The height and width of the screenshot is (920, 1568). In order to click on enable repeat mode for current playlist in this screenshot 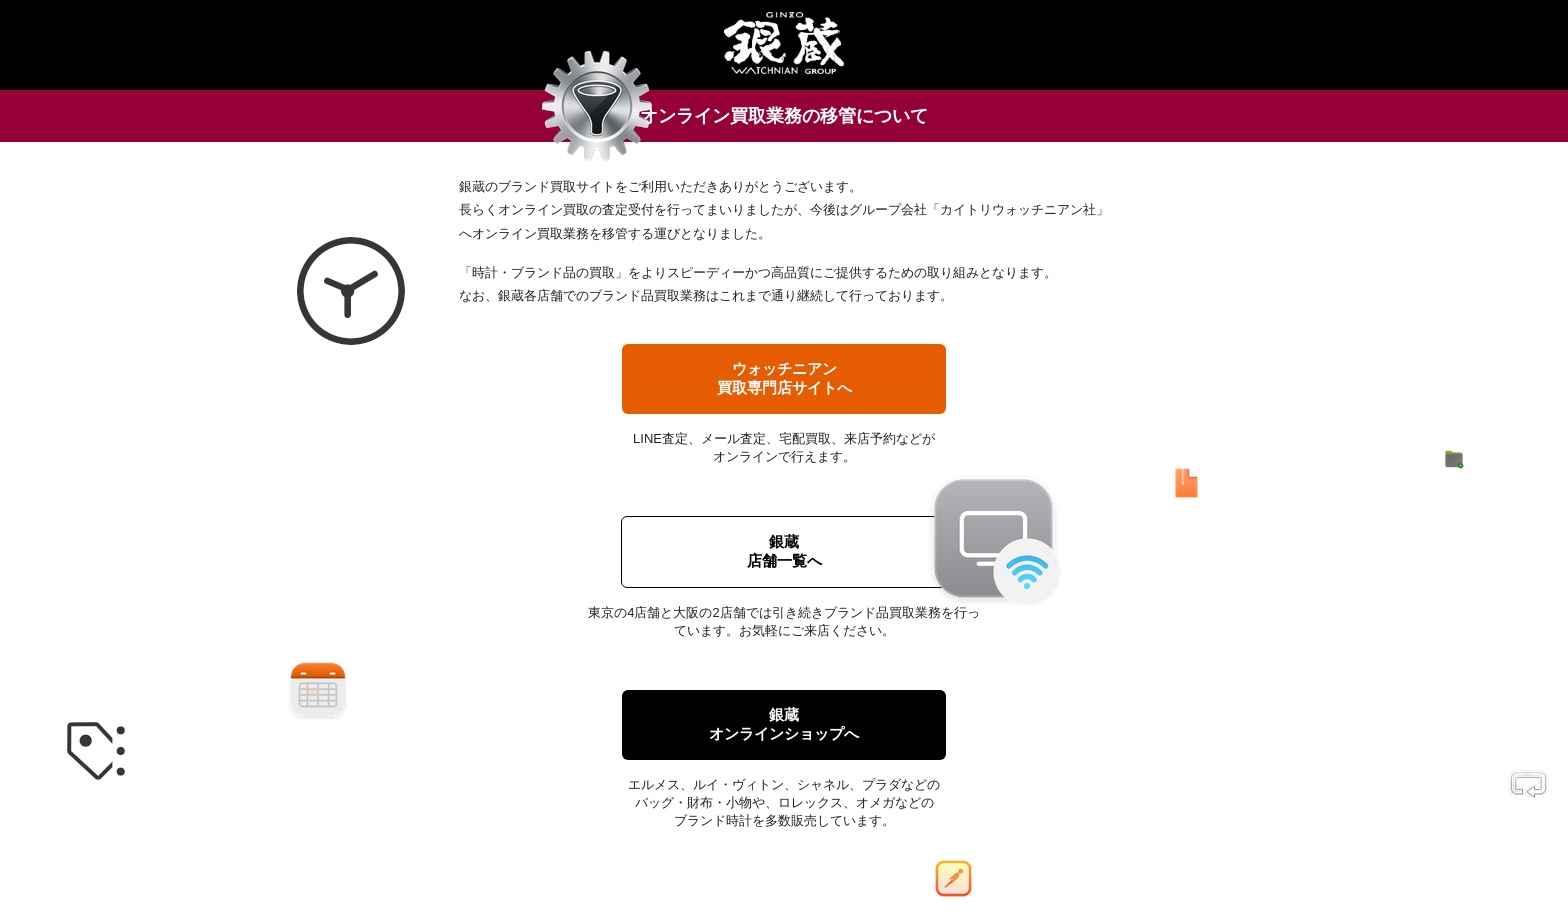, I will do `click(1528, 783)`.